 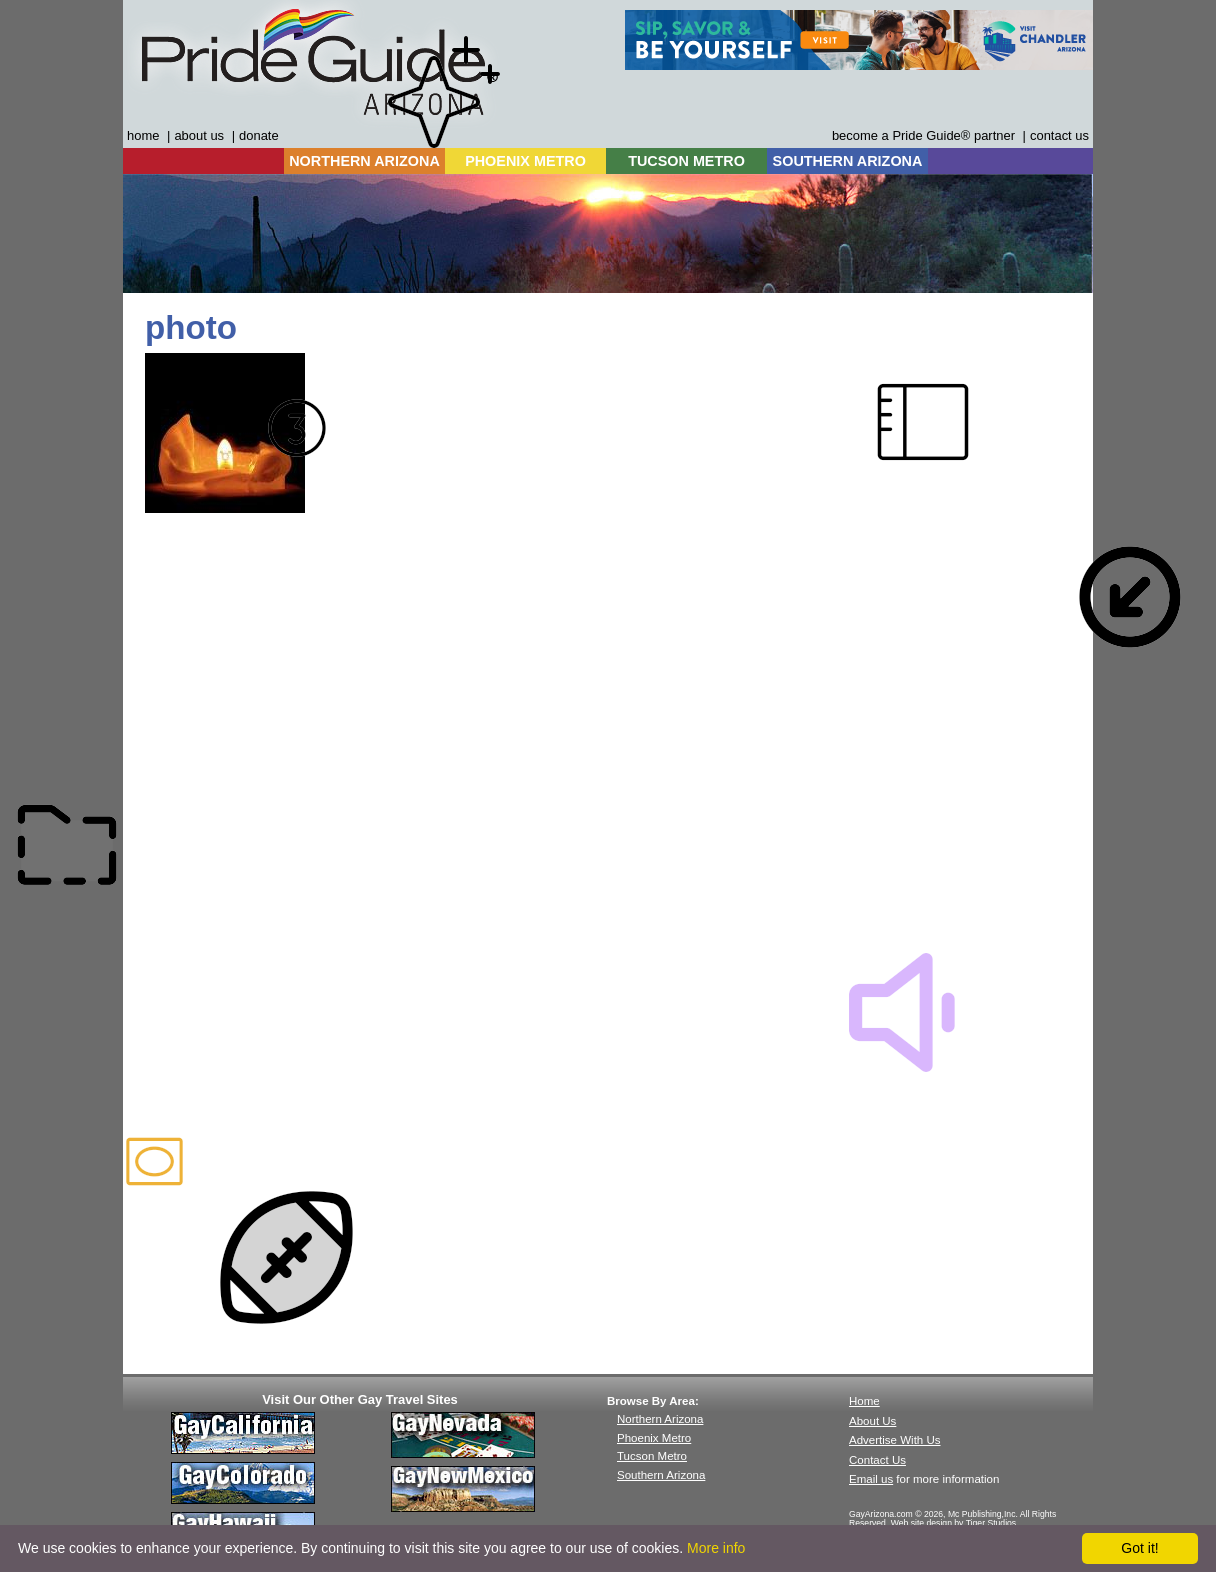 What do you see at coordinates (286, 1257) in the screenshot?
I see `view football scores or updates` at bounding box center [286, 1257].